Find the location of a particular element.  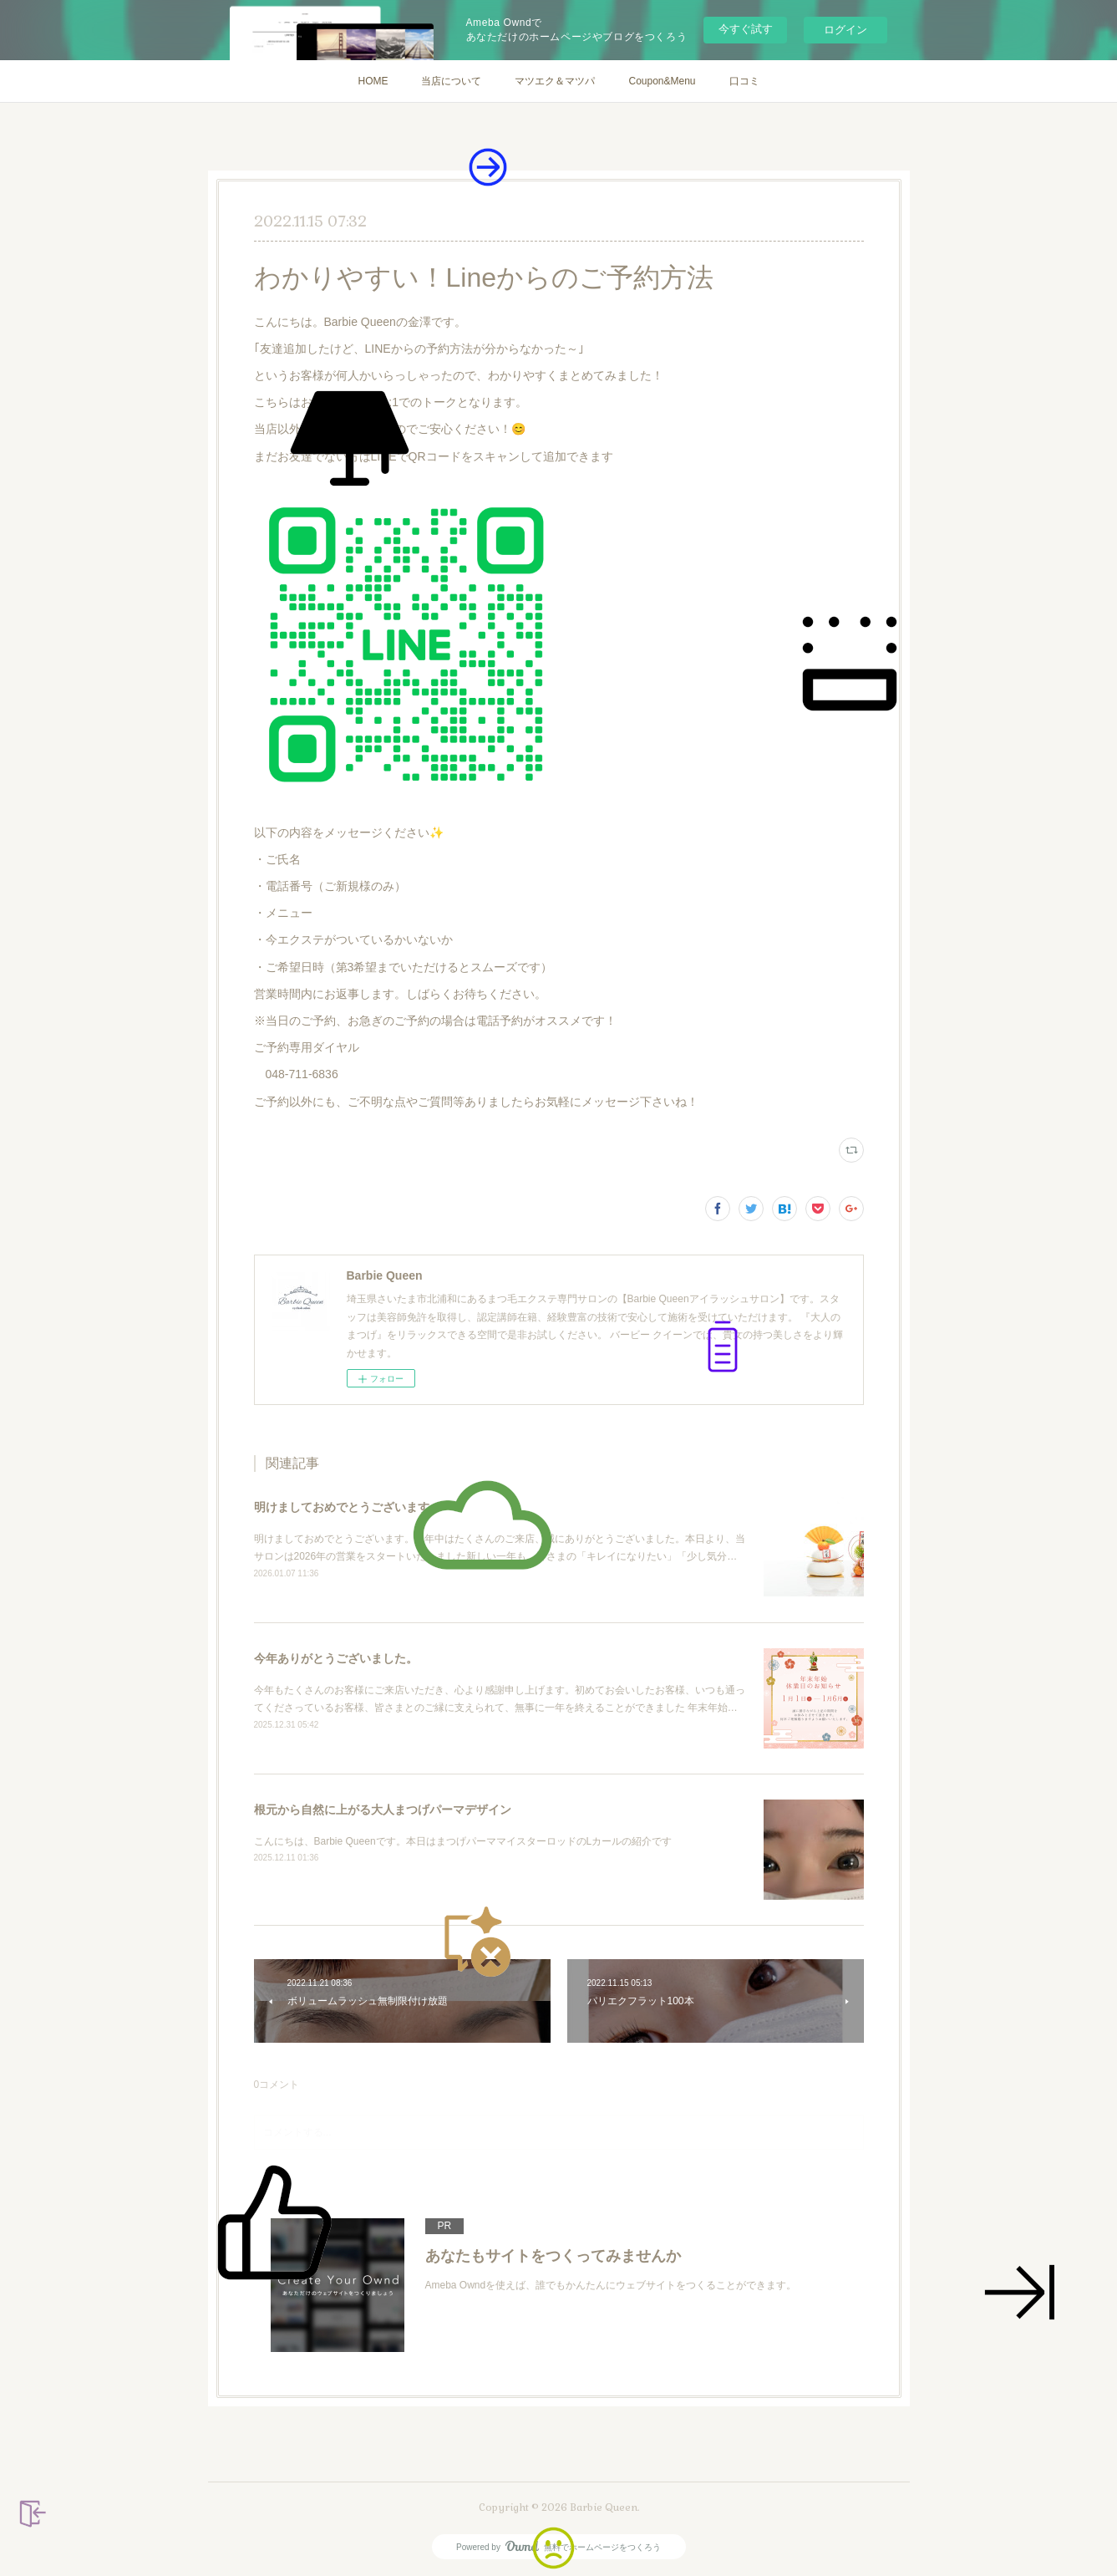

sign in to your account is located at coordinates (32, 2512).